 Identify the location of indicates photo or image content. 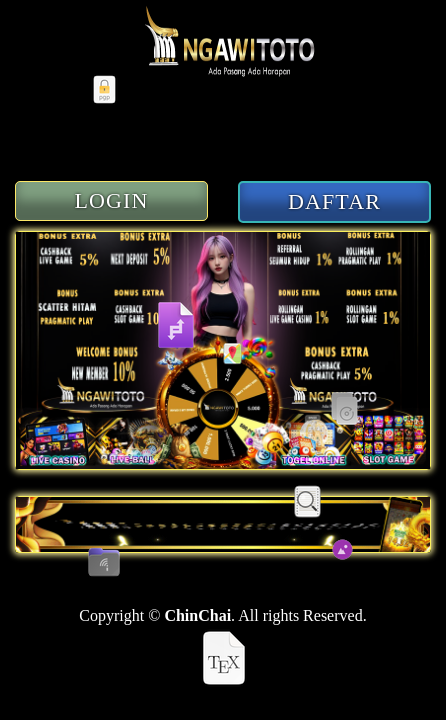
(342, 549).